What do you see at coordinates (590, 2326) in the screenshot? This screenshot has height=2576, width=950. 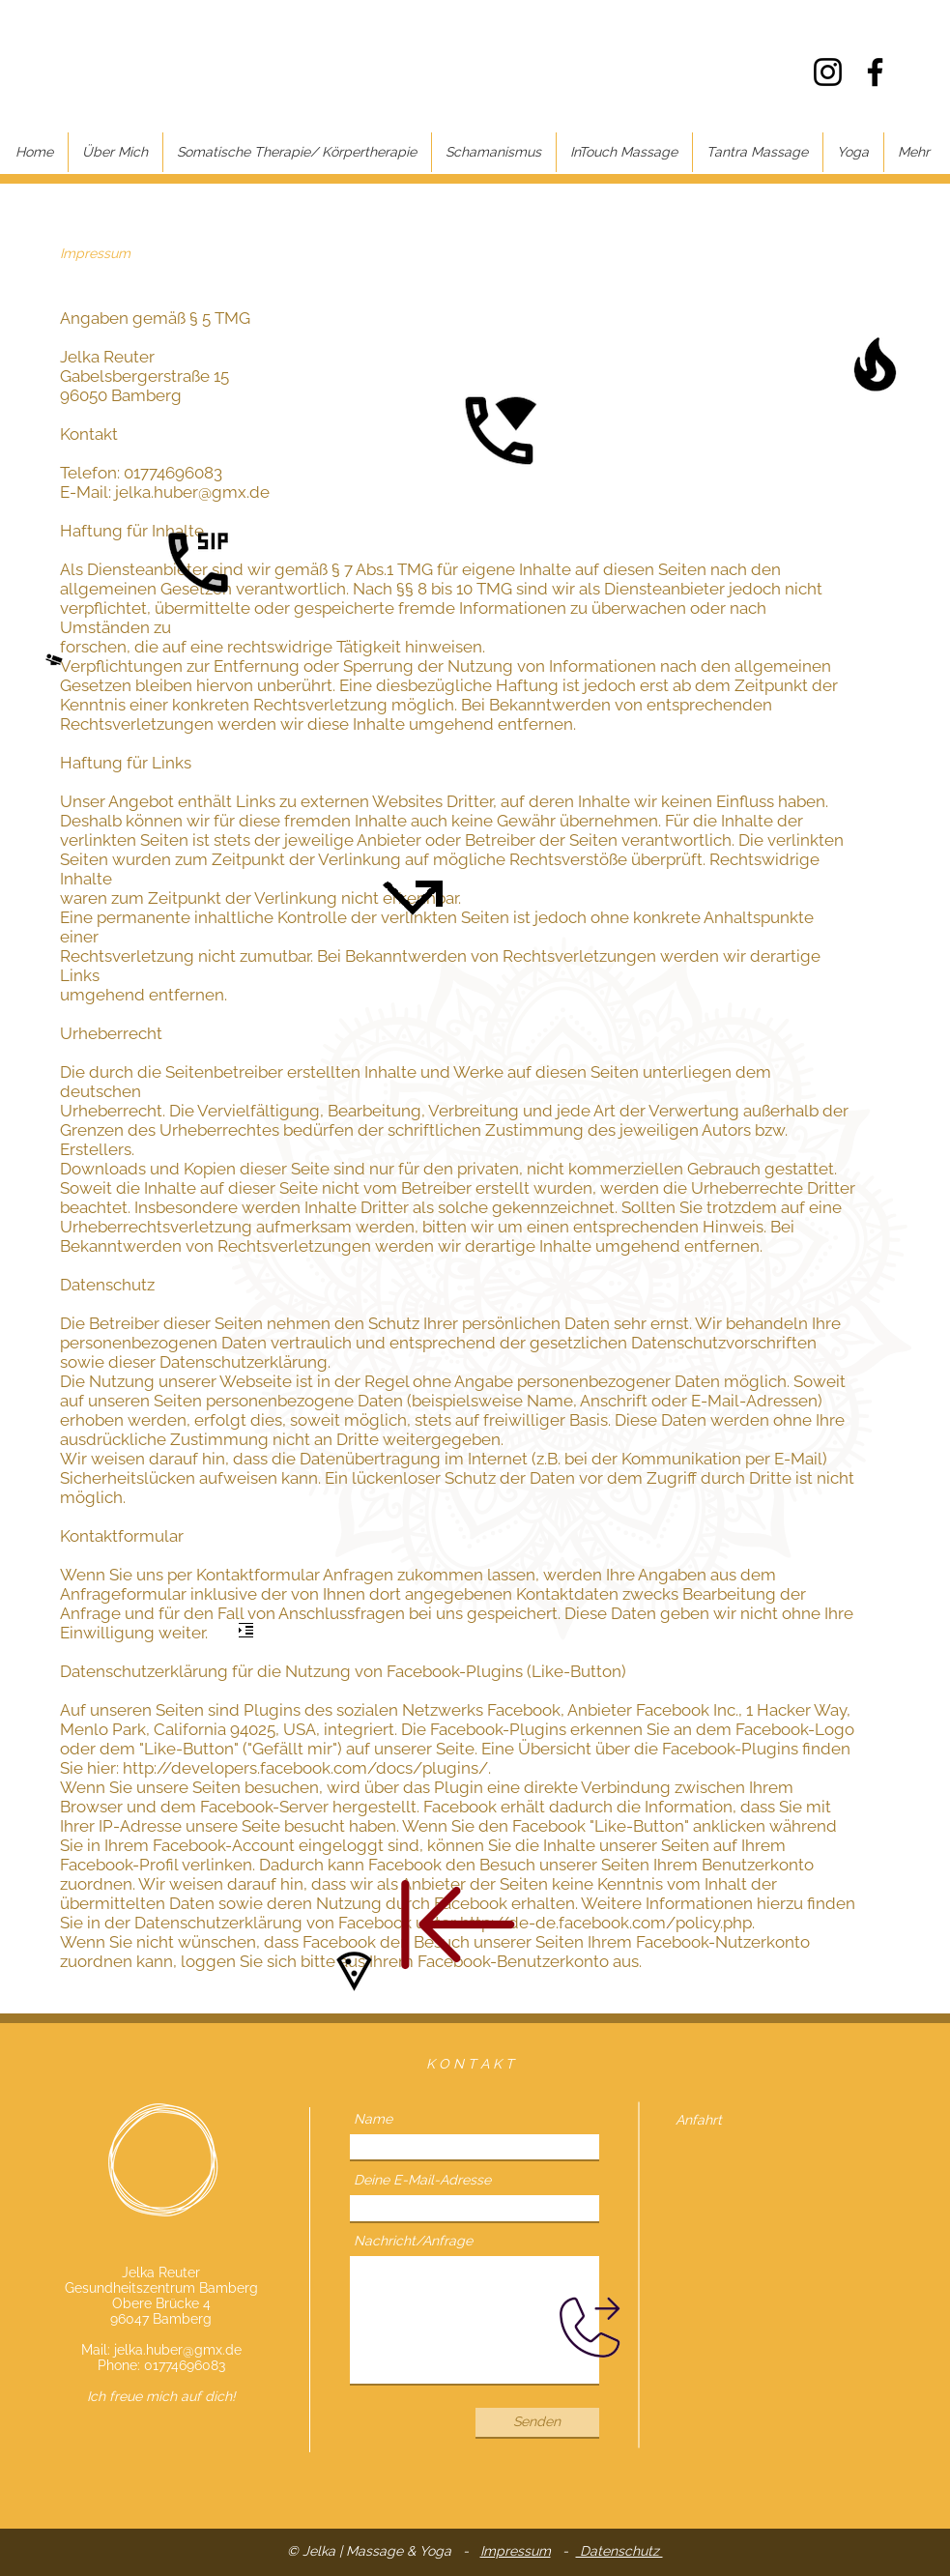 I see `transfer an active call` at bounding box center [590, 2326].